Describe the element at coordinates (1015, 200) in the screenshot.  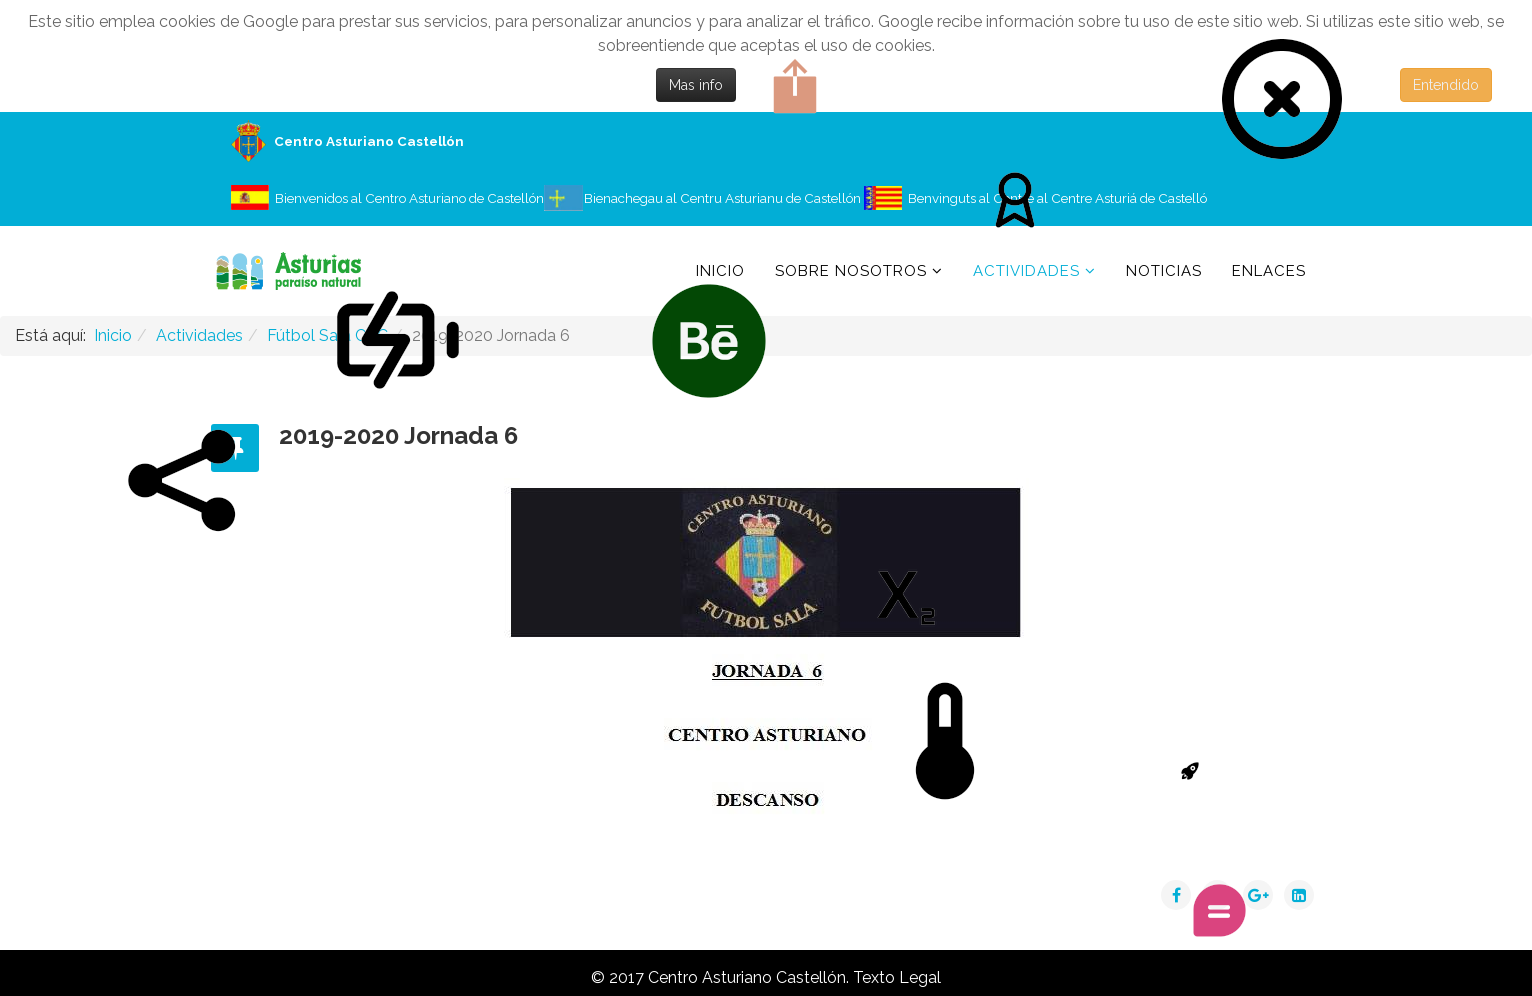
I see `view achievements or awards` at that location.